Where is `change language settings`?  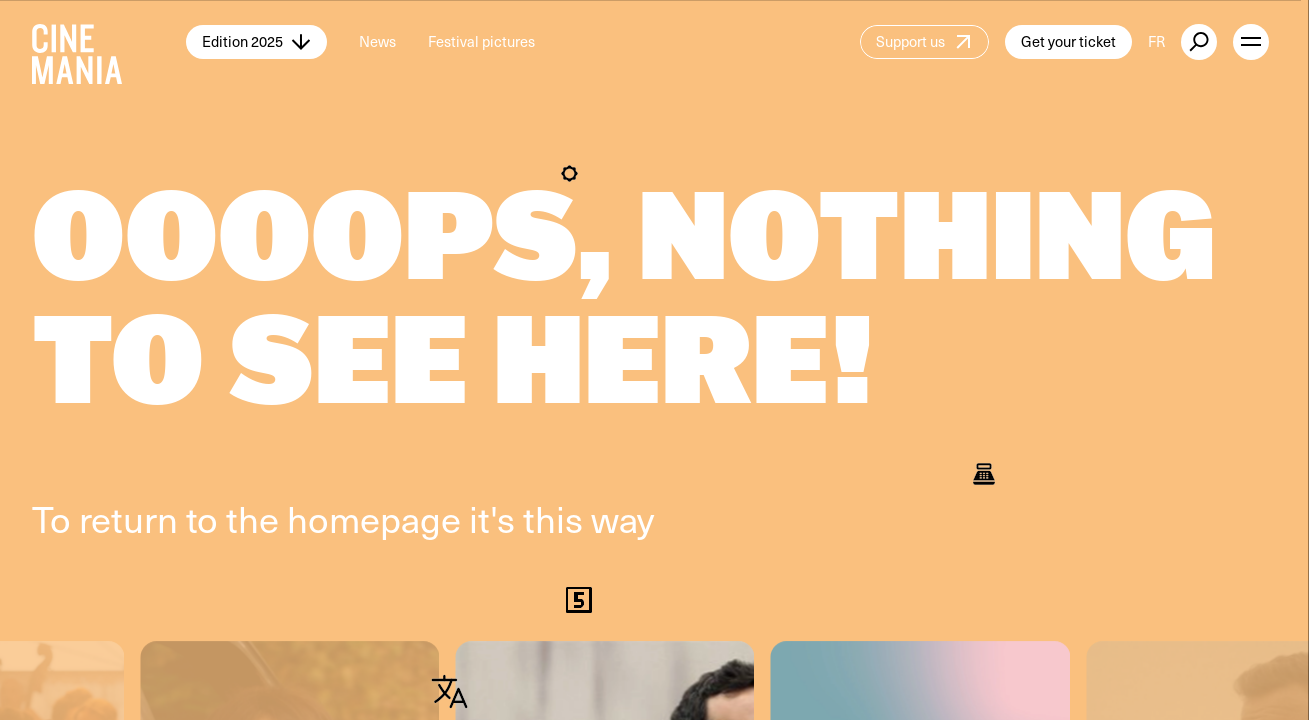
change language settings is located at coordinates (449, 691).